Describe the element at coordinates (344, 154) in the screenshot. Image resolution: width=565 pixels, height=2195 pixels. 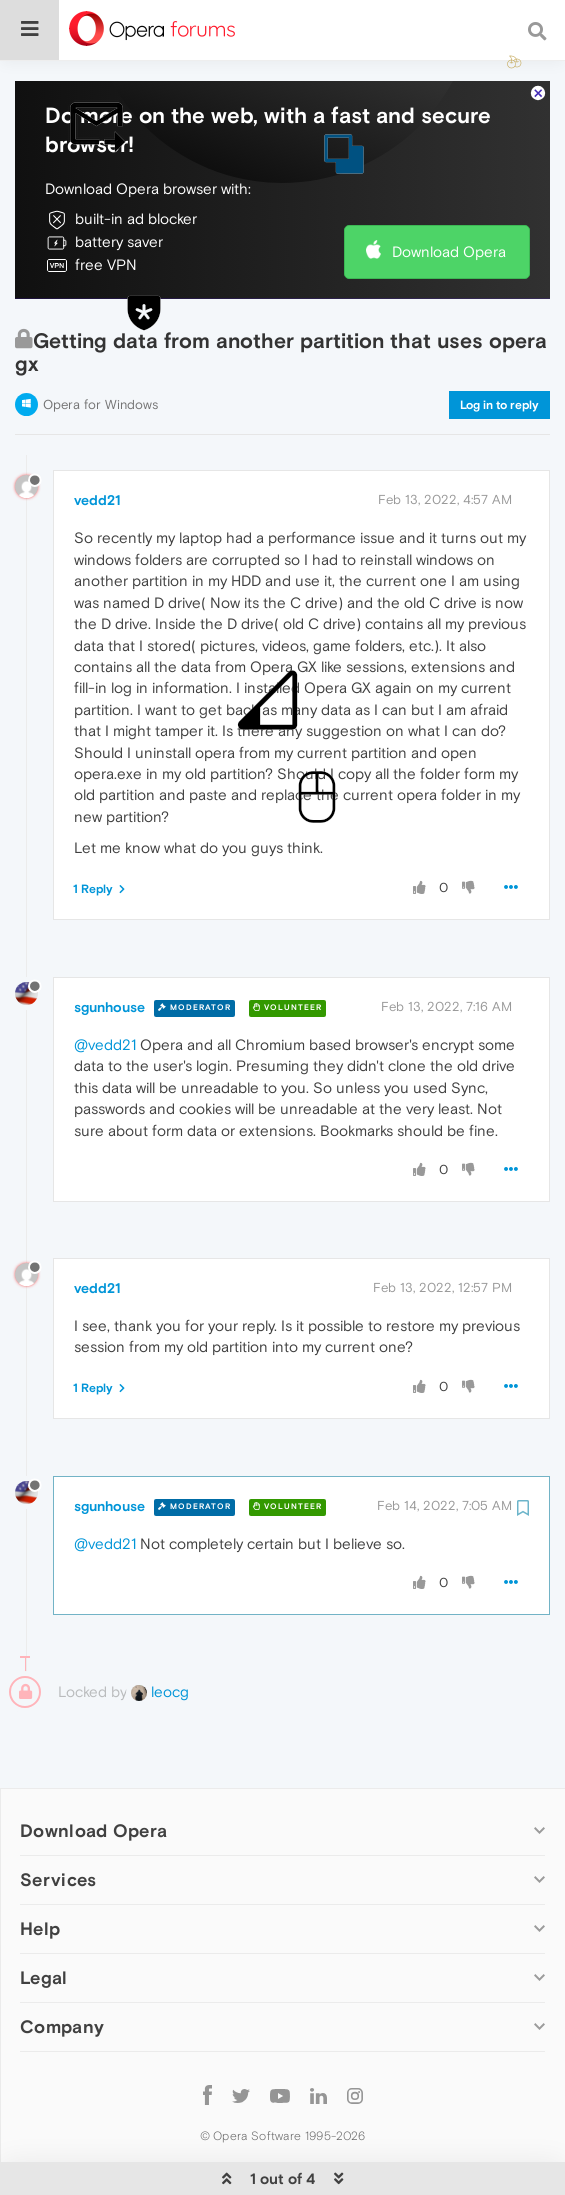
I see `subtract or remove a layer from selection` at that location.